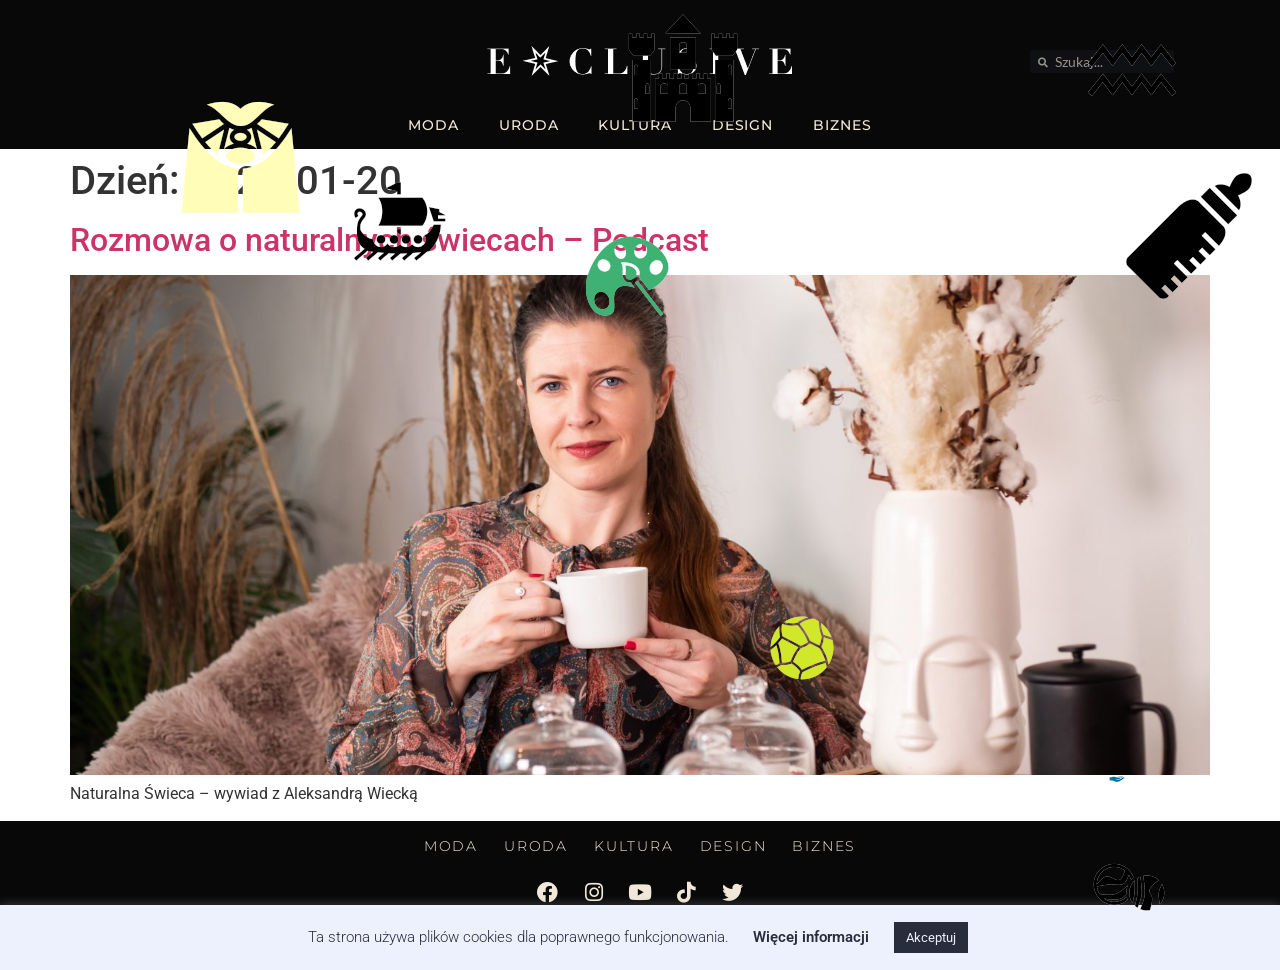  Describe the element at coordinates (627, 276) in the screenshot. I see `access color or theme customization options` at that location.